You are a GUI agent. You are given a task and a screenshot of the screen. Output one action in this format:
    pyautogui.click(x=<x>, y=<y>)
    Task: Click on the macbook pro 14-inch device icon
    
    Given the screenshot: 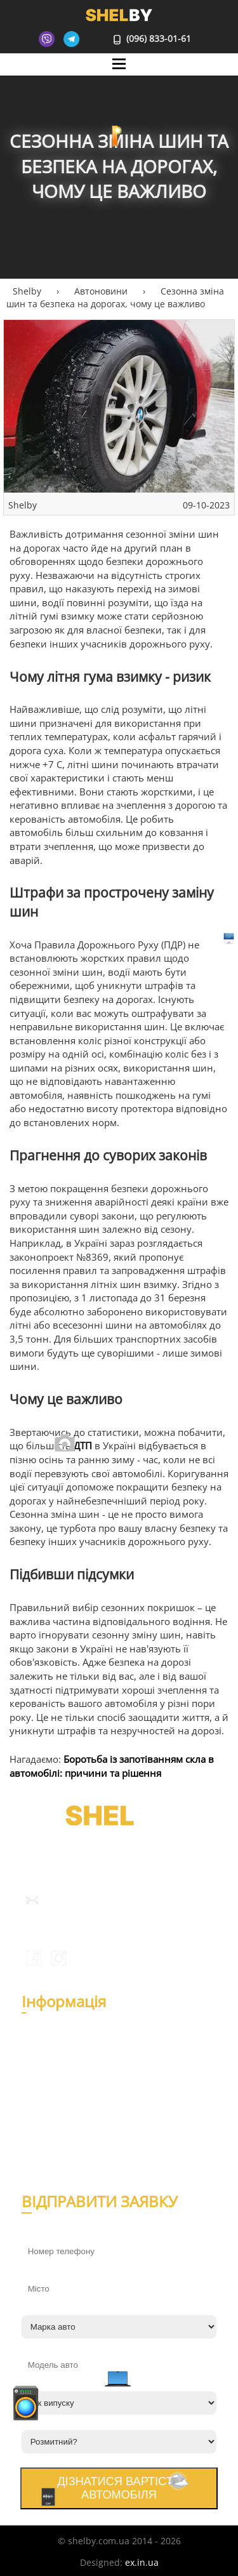 What is the action you would take?
    pyautogui.click(x=117, y=2377)
    